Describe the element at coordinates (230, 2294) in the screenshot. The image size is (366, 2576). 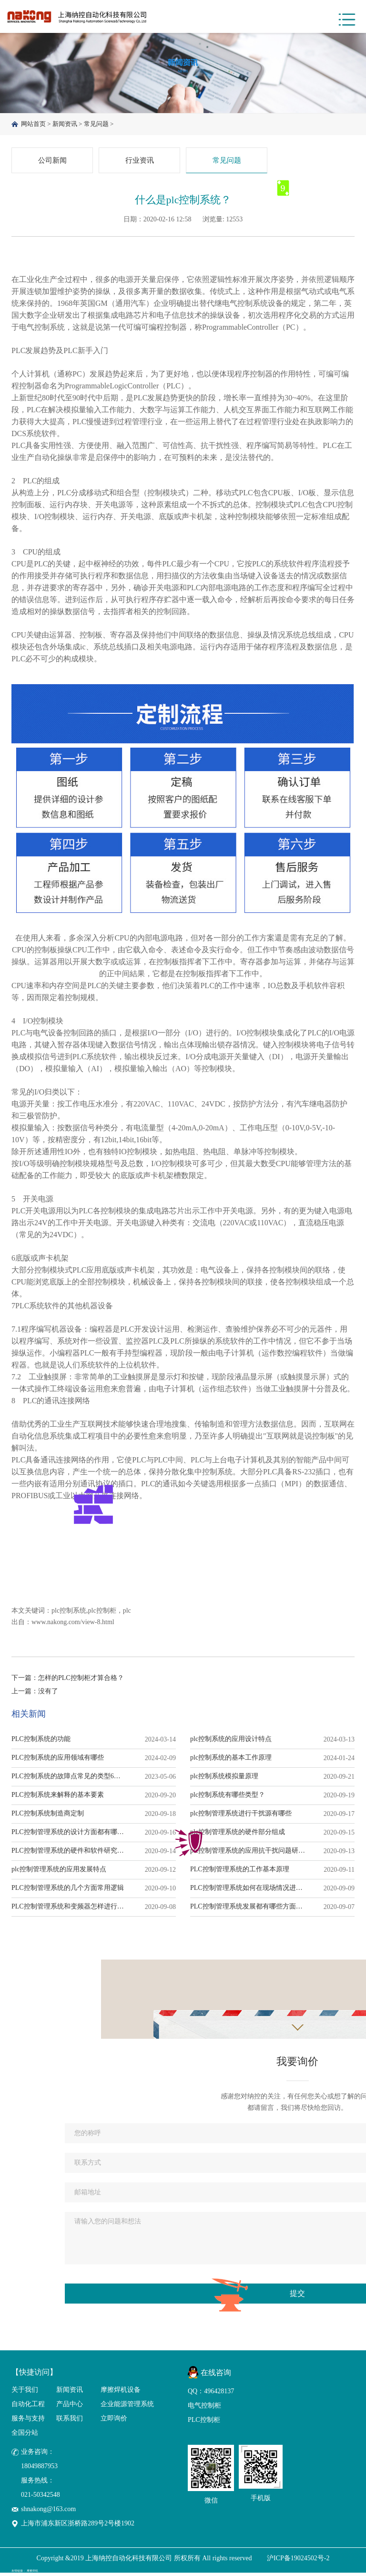
I see `access the weapon crafting menu` at that location.